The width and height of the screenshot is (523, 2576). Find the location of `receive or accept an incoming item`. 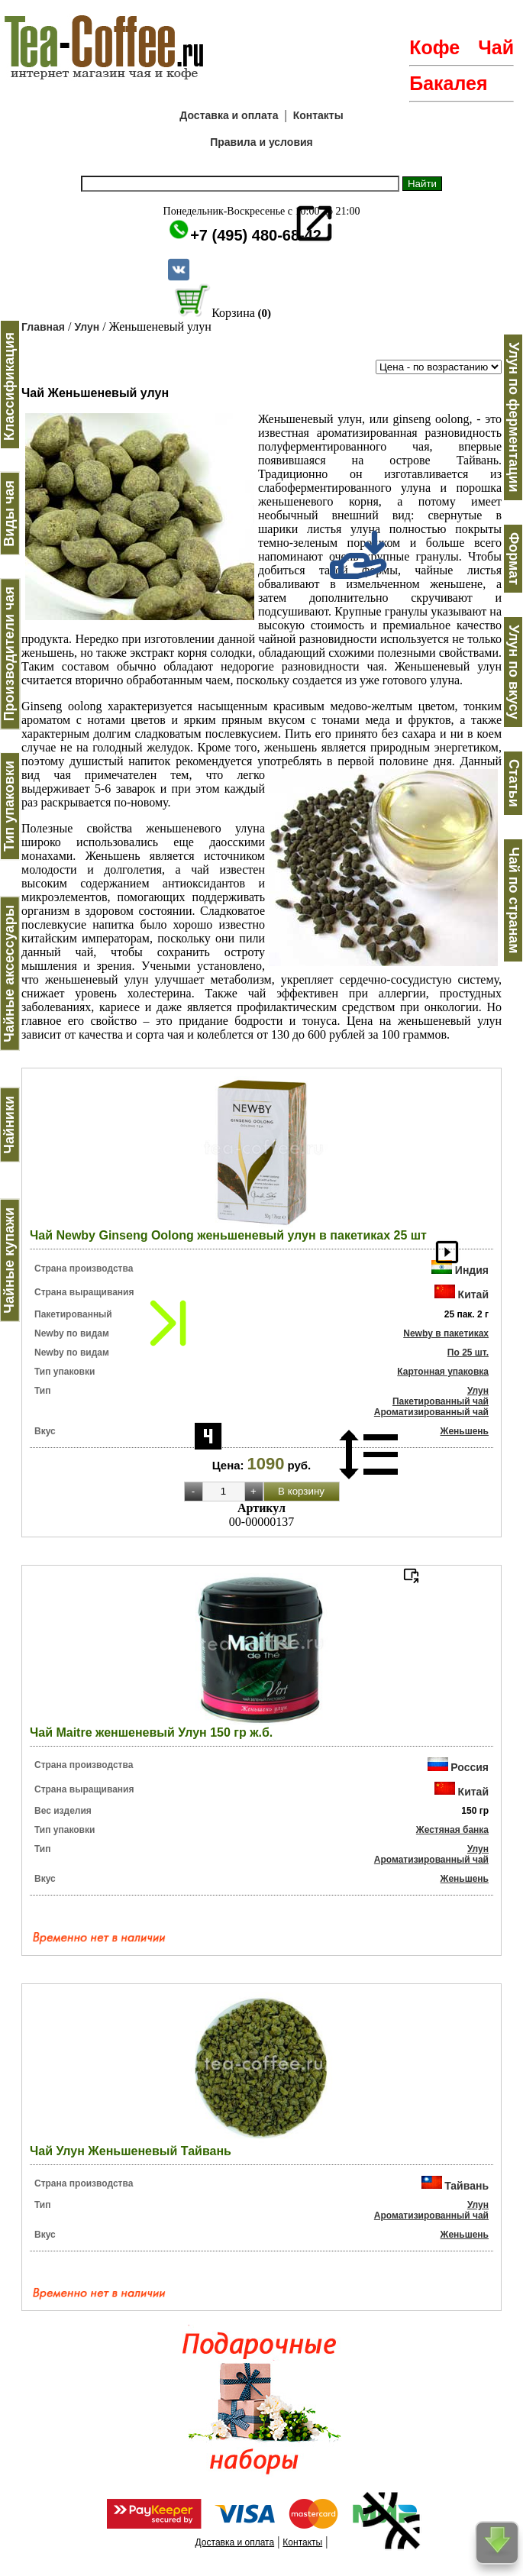

receive or accept an incoming item is located at coordinates (360, 558).